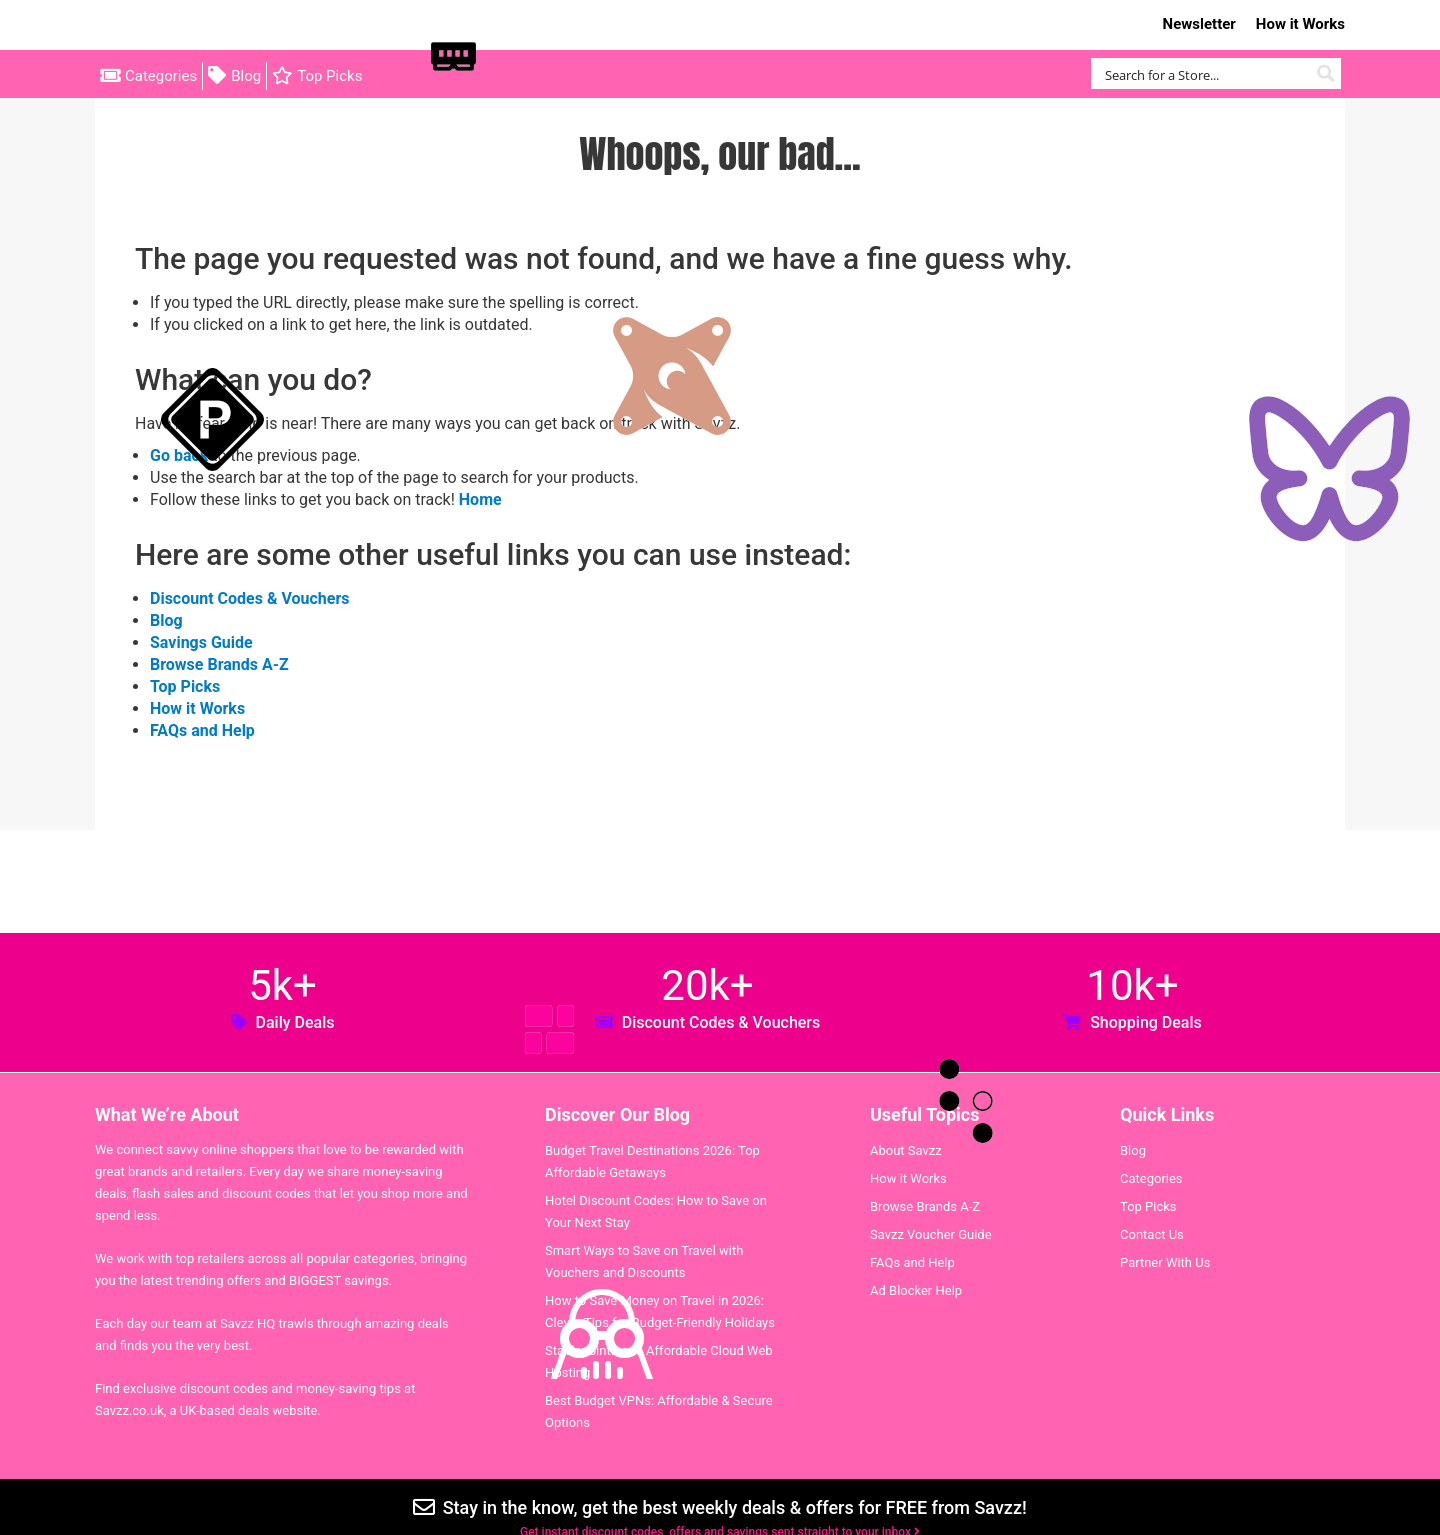  What do you see at coordinates (1329, 465) in the screenshot?
I see `open the Bluesky app` at bounding box center [1329, 465].